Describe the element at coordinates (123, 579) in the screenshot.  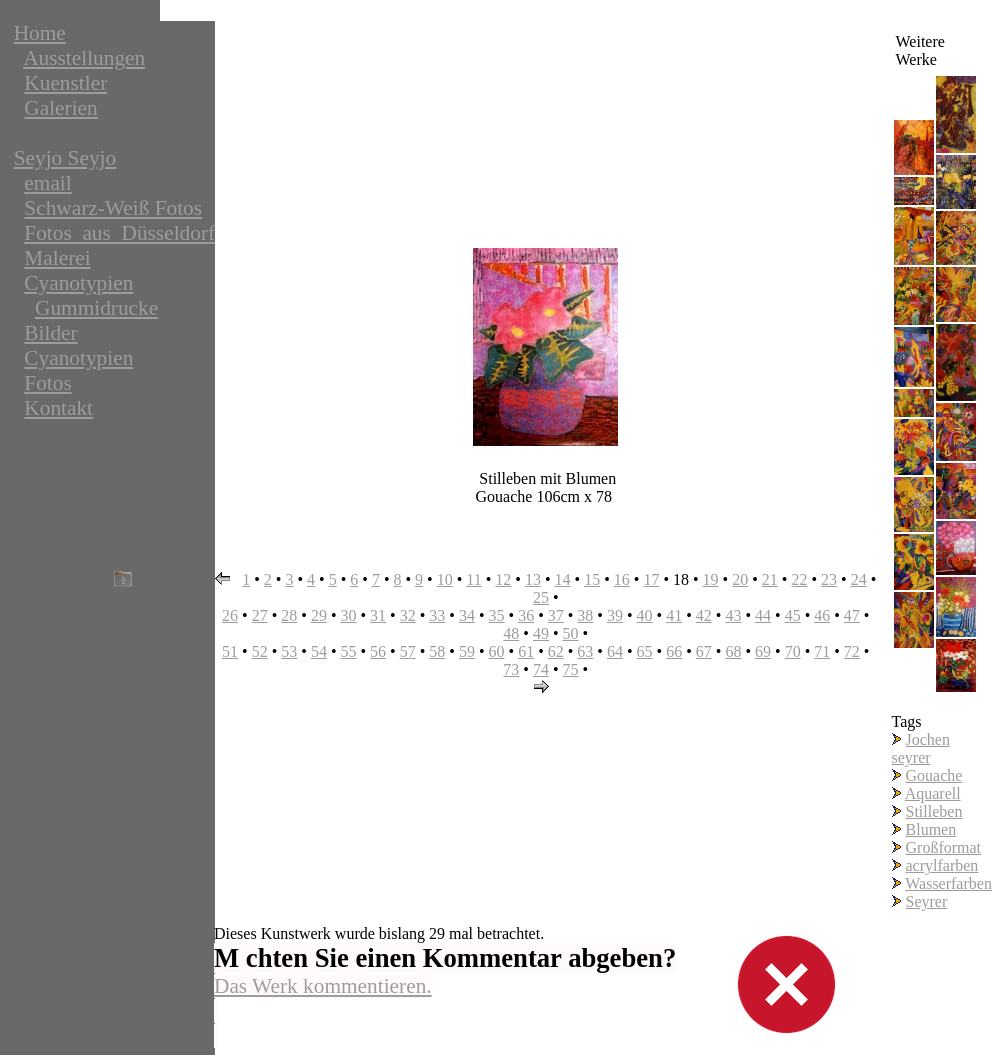
I see `open downloads folder` at that location.